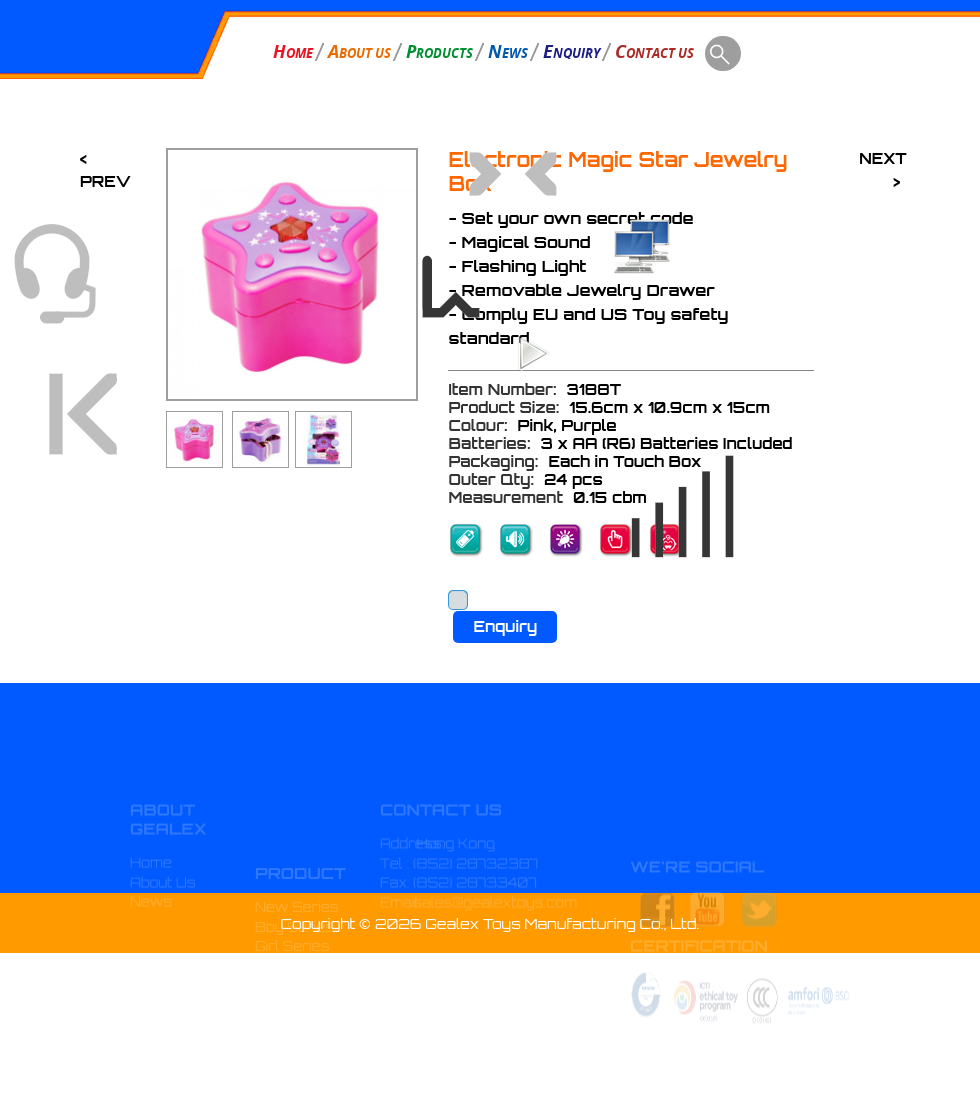 This screenshot has height=1103, width=980. Describe the element at coordinates (52, 274) in the screenshot. I see `access audio or voice chat settings` at that location.